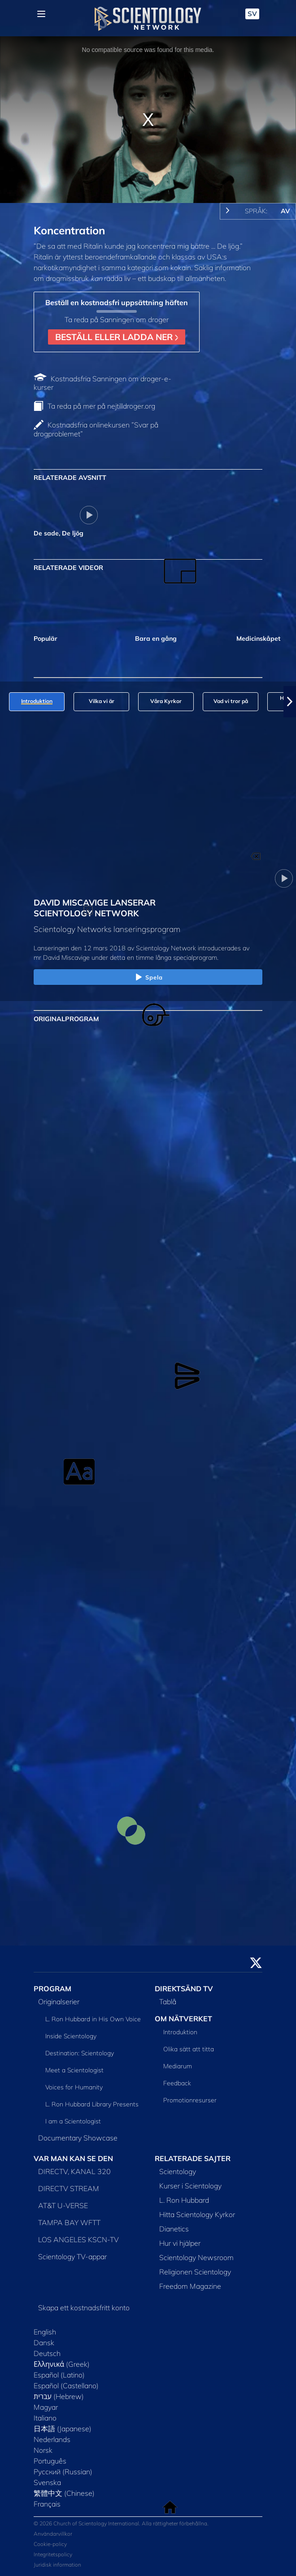 This screenshot has width=296, height=2576. Describe the element at coordinates (155, 1015) in the screenshot. I see `view baseball or sports equipment` at that location.